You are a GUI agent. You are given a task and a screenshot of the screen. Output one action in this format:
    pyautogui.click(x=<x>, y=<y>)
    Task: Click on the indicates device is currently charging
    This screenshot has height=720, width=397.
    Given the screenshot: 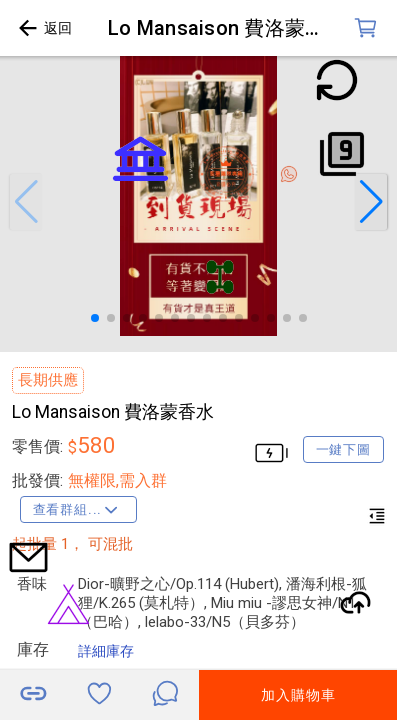 What is the action you would take?
    pyautogui.click(x=271, y=453)
    